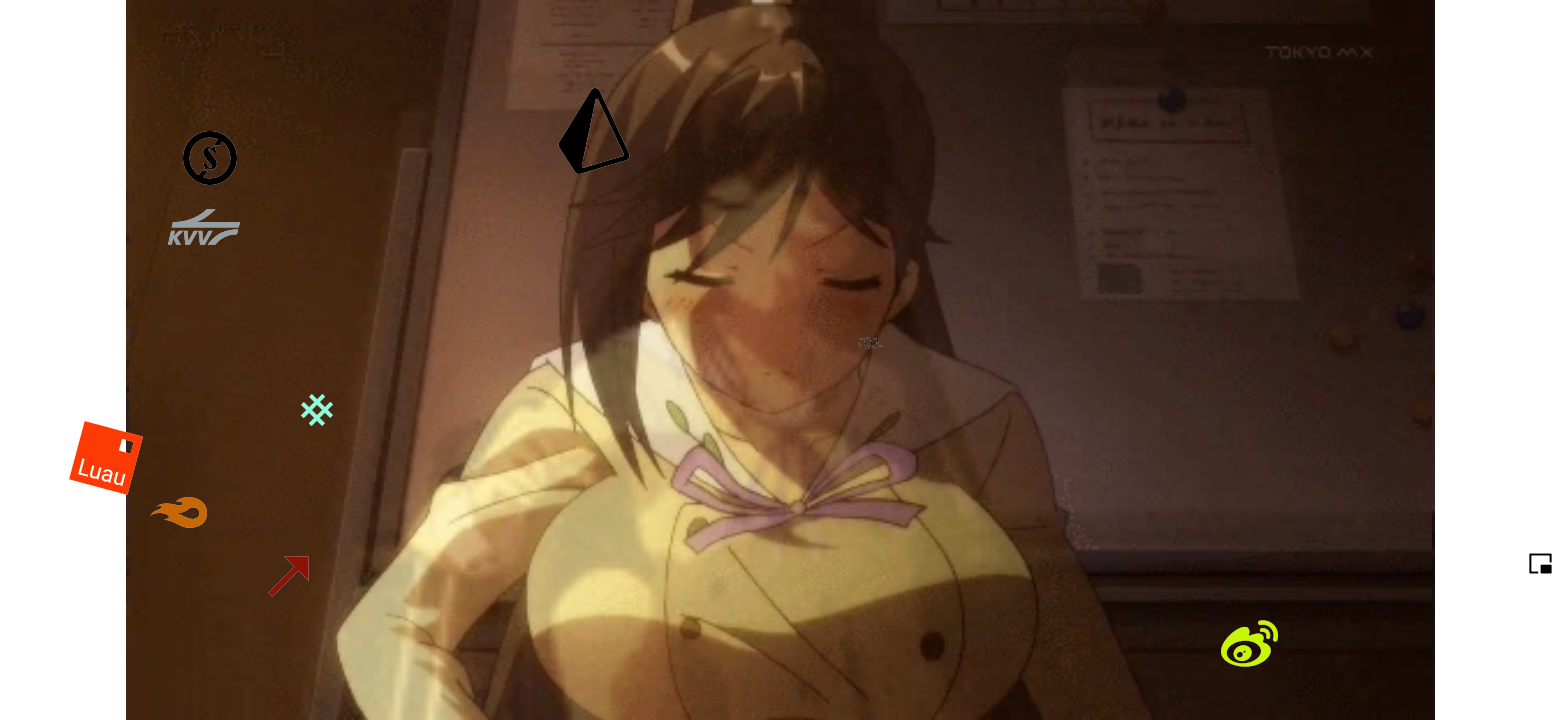 This screenshot has height=720, width=1561. What do you see at coordinates (178, 512) in the screenshot?
I see `open MediaFire cloud storage` at bounding box center [178, 512].